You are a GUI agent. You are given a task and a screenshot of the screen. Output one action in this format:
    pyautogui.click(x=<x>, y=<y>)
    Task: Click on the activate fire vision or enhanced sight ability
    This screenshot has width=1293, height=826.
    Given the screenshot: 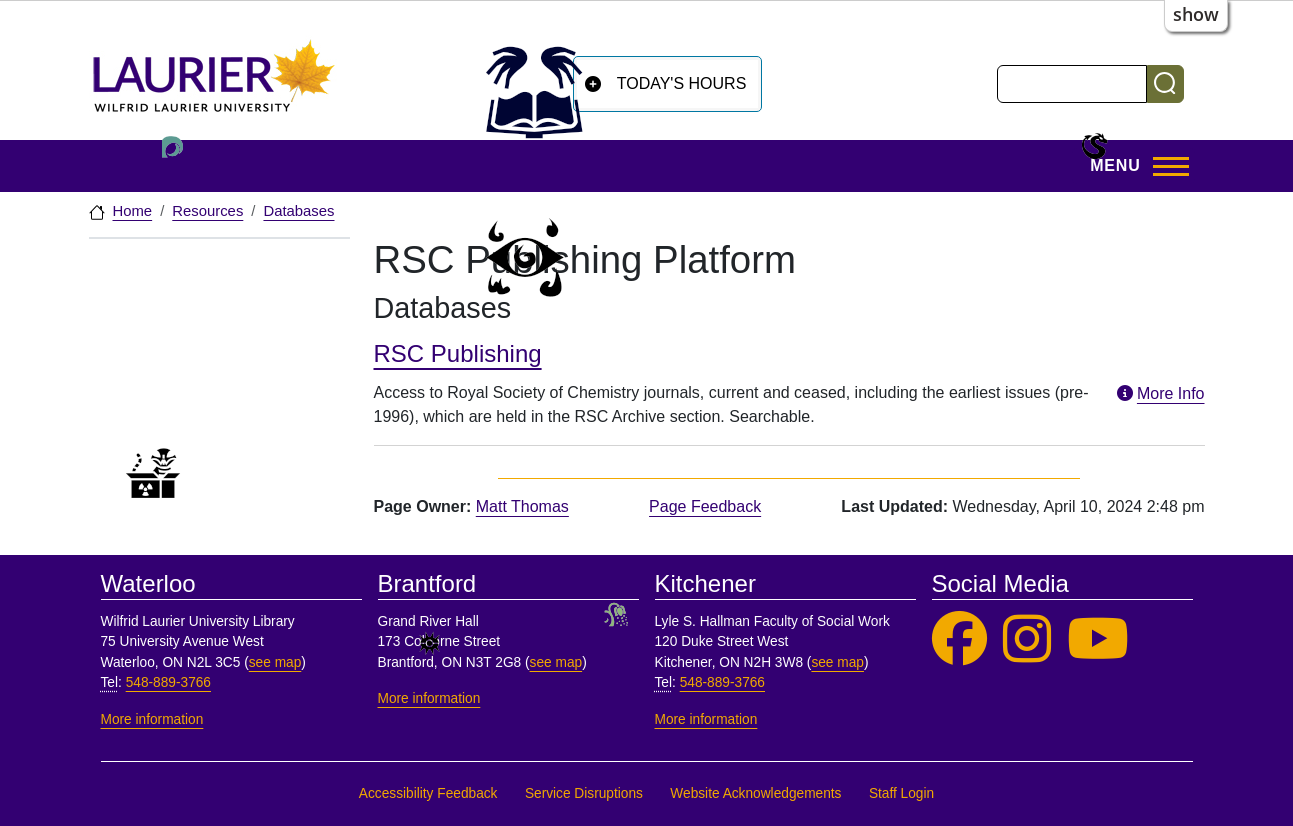 What is the action you would take?
    pyautogui.click(x=525, y=258)
    